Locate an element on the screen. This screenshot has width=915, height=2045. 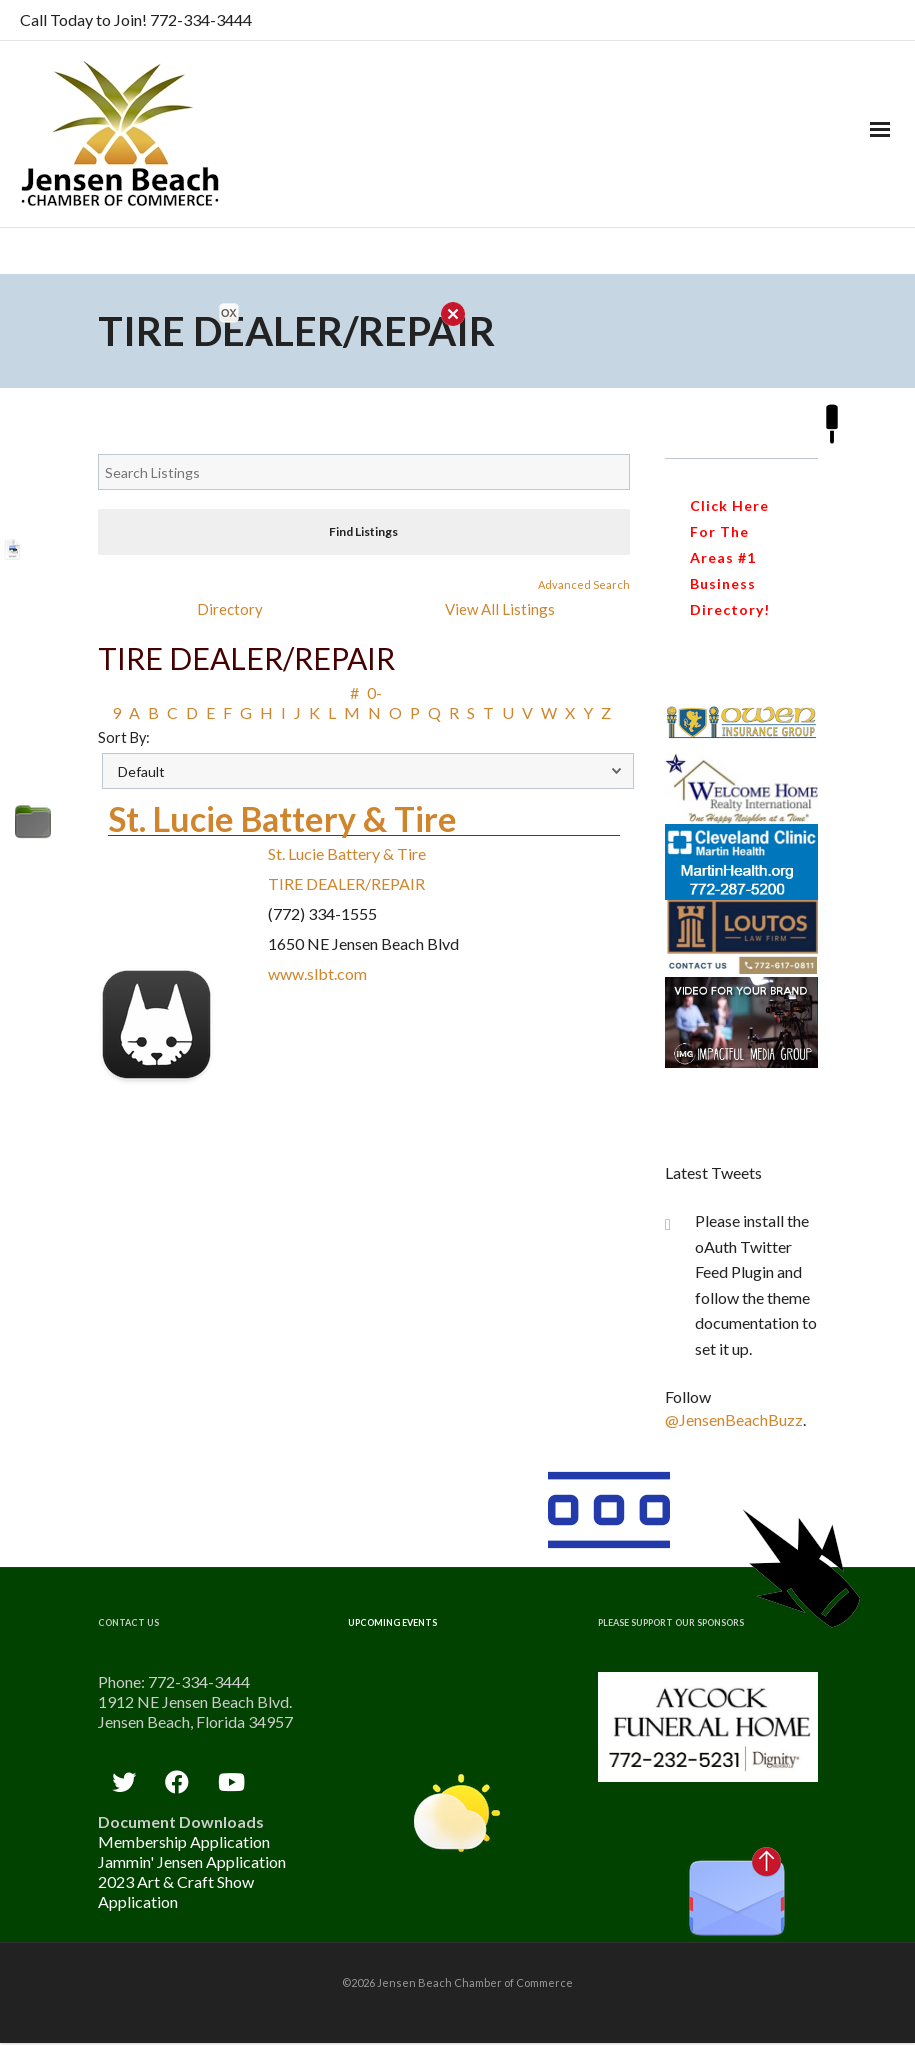
close or exit the application is located at coordinates (453, 314).